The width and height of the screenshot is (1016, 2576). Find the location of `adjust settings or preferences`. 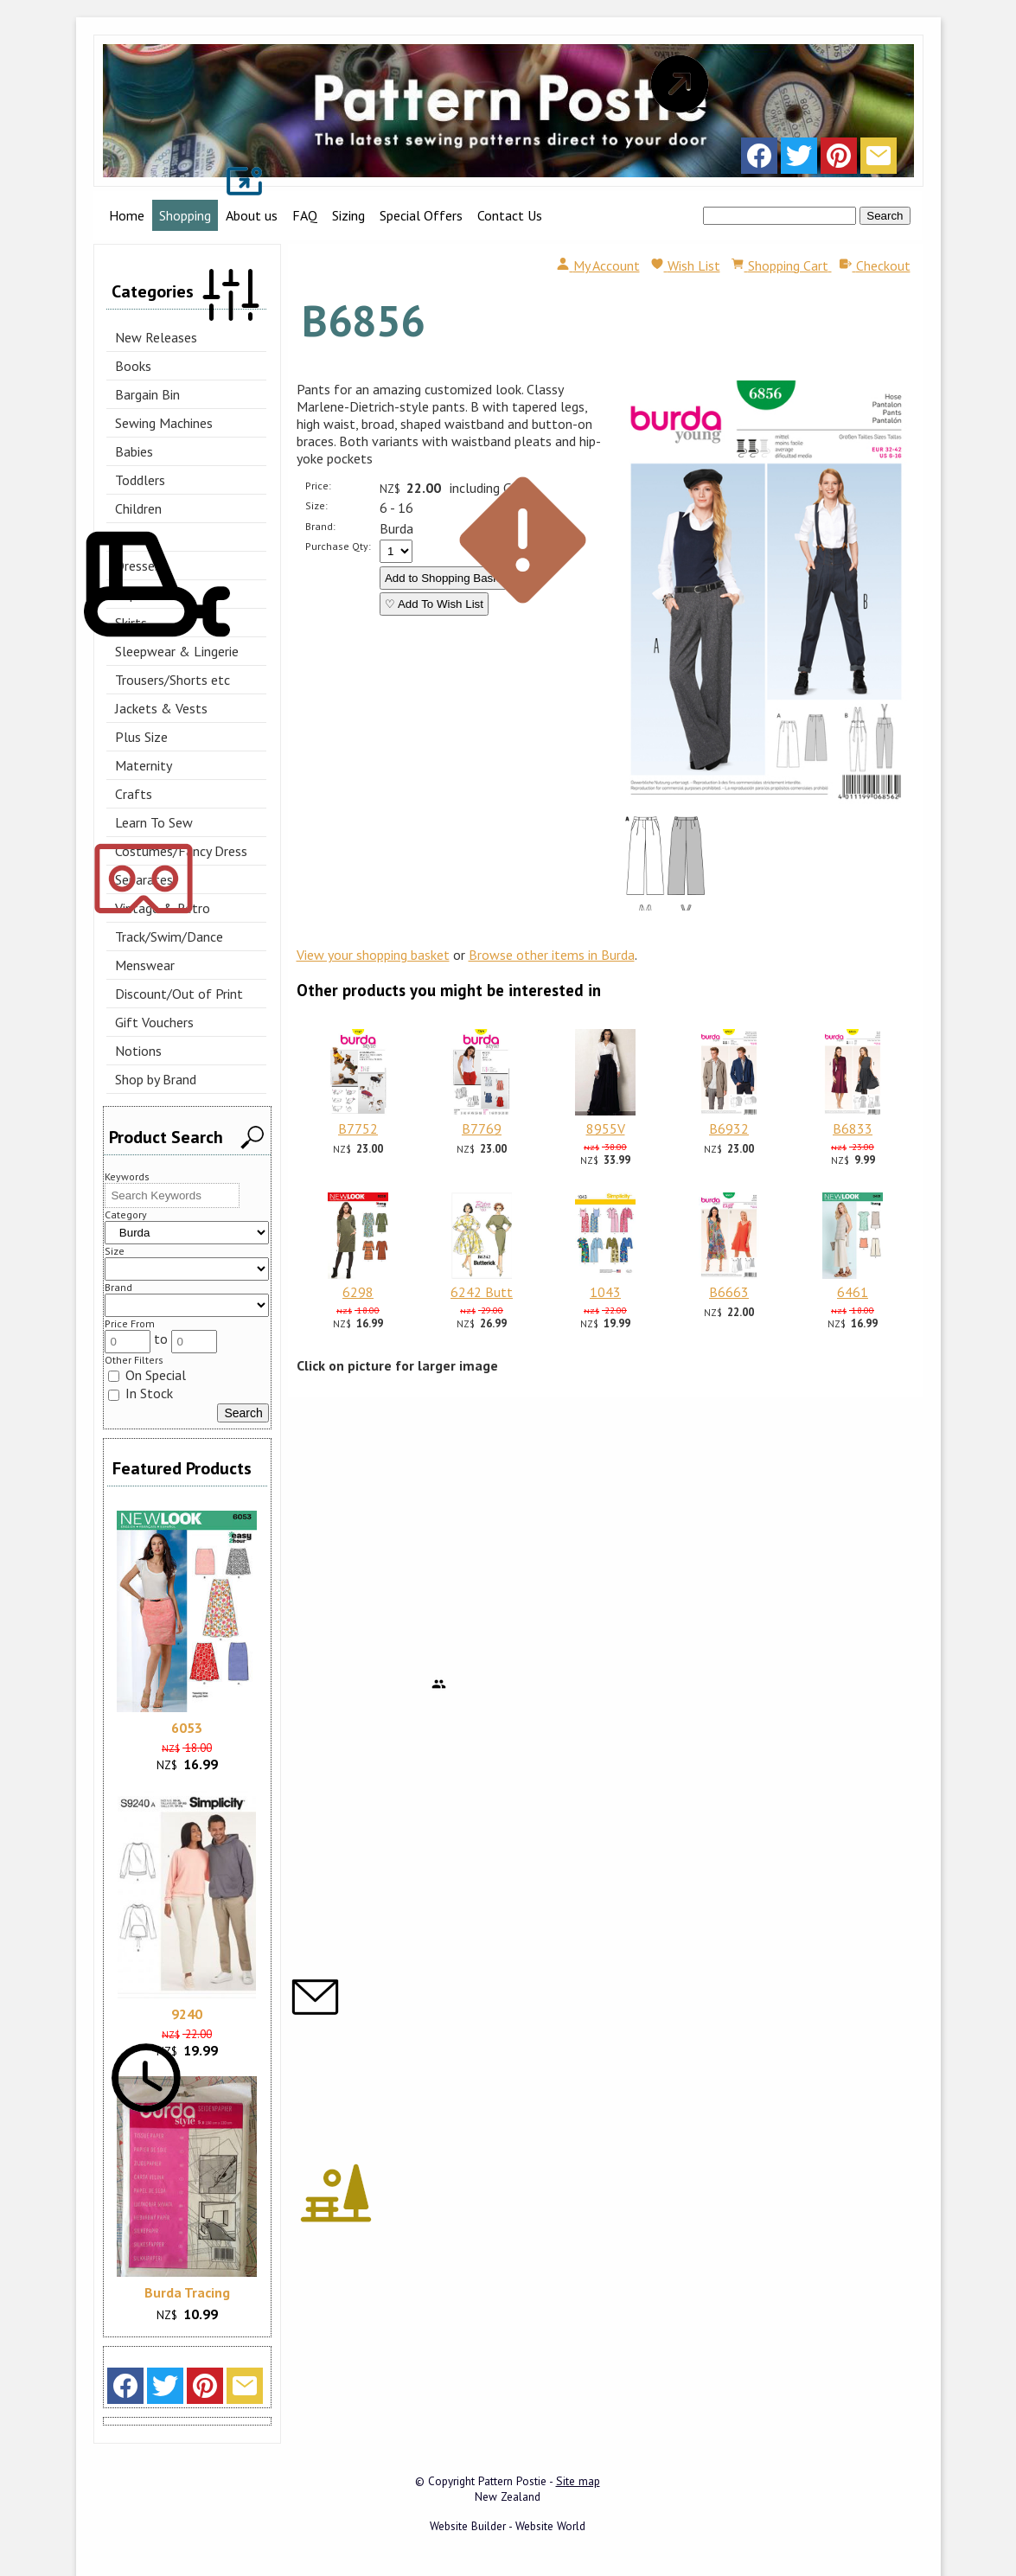

adjust settings or preferences is located at coordinates (231, 295).